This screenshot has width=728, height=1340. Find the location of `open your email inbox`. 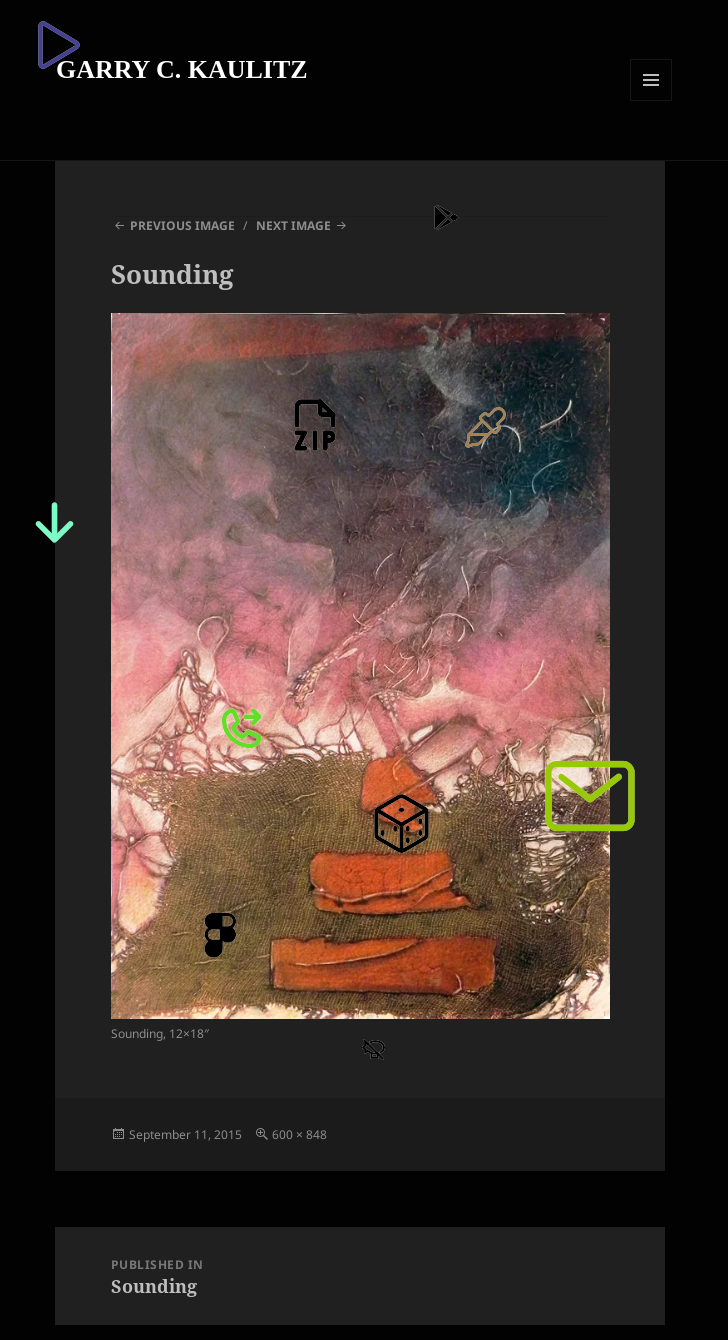

open your email inbox is located at coordinates (590, 796).